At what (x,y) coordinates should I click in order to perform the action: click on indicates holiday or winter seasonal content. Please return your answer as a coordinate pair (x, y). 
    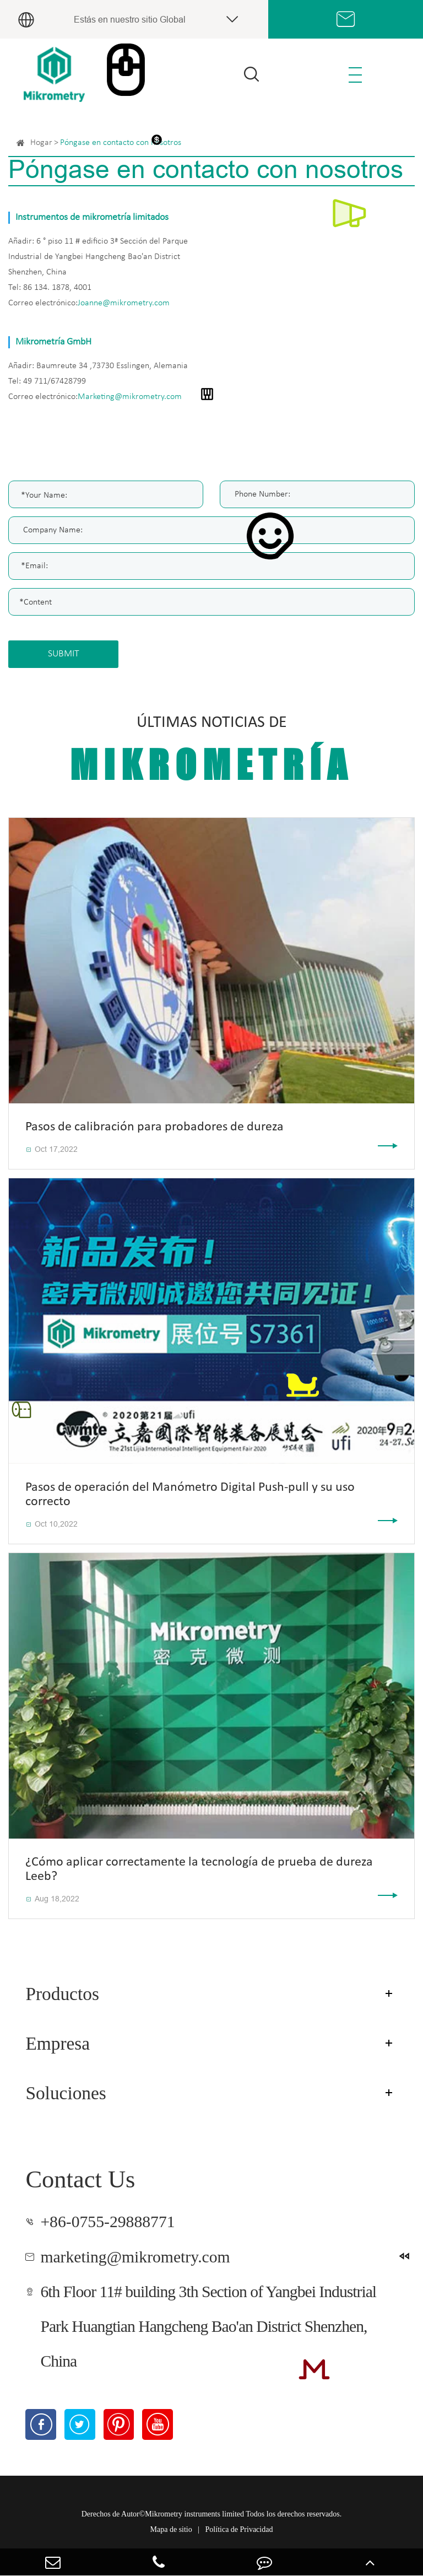
    Looking at the image, I should click on (302, 1386).